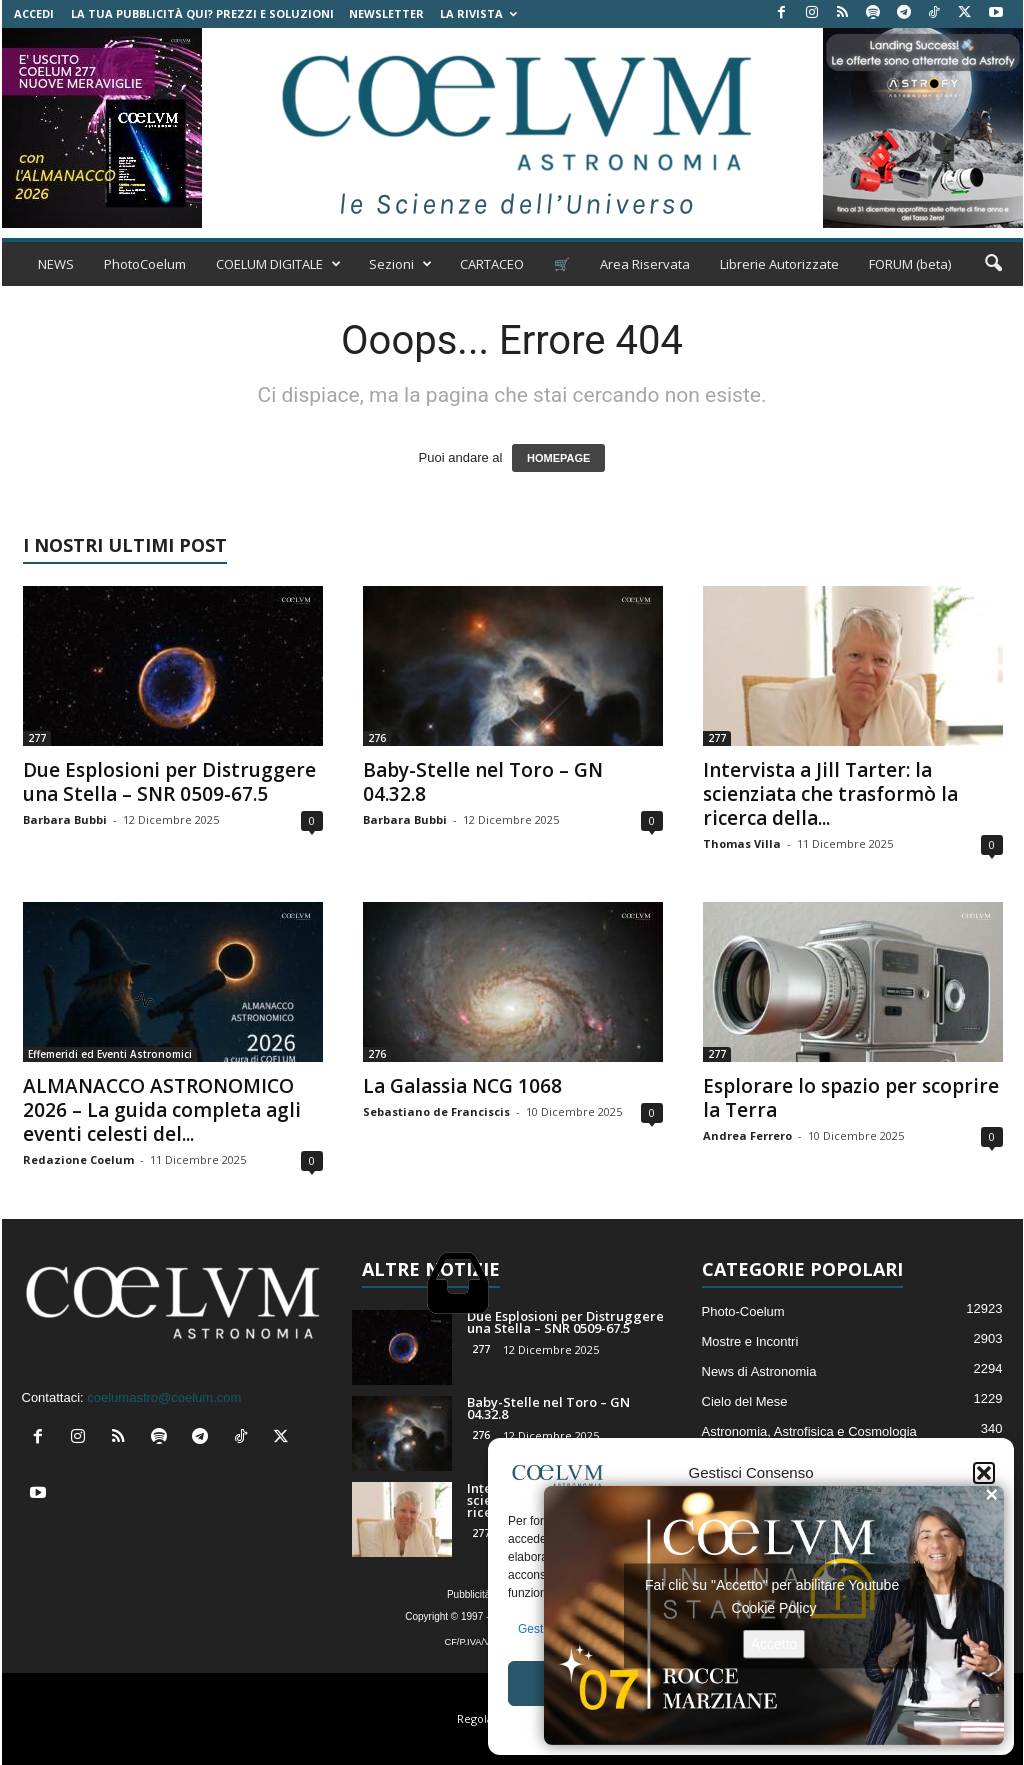 The height and width of the screenshot is (1765, 1024). Describe the element at coordinates (458, 1283) in the screenshot. I see `view your inbox` at that location.